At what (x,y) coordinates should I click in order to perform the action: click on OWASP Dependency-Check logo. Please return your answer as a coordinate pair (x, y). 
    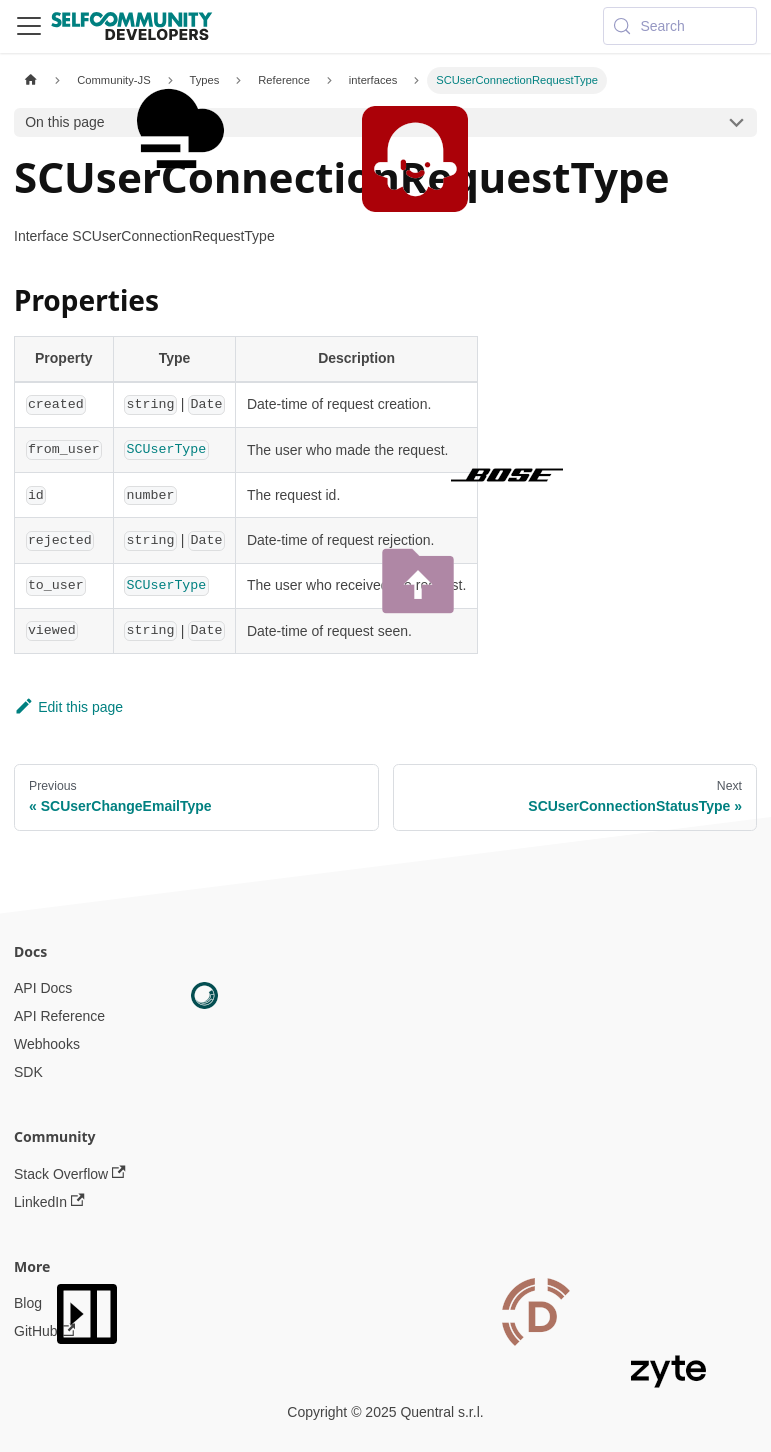
    Looking at the image, I should click on (536, 1312).